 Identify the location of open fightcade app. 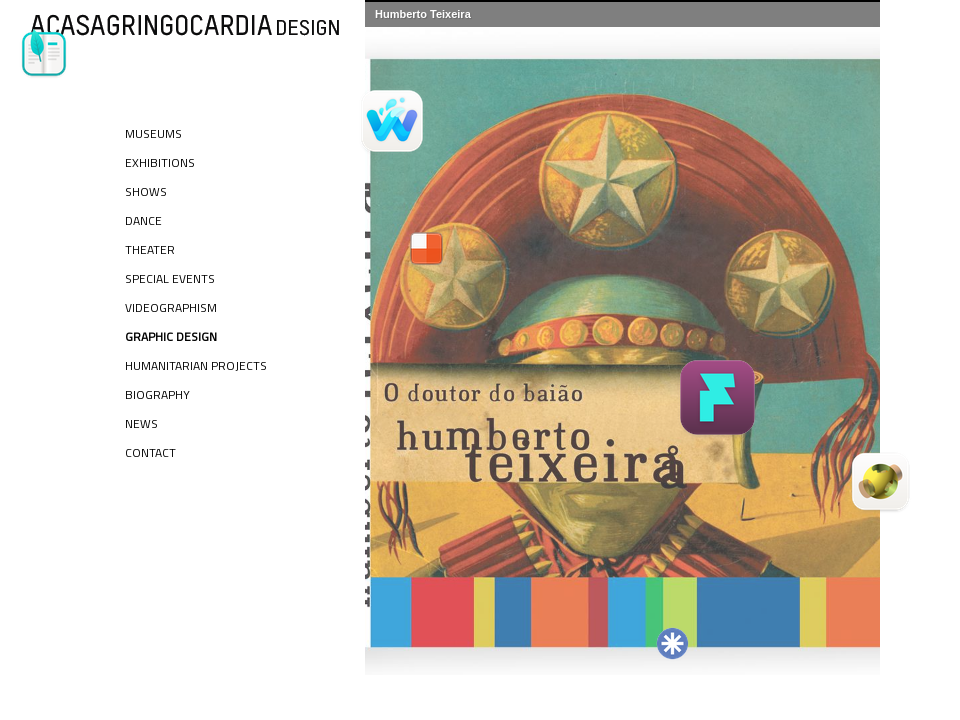
(717, 397).